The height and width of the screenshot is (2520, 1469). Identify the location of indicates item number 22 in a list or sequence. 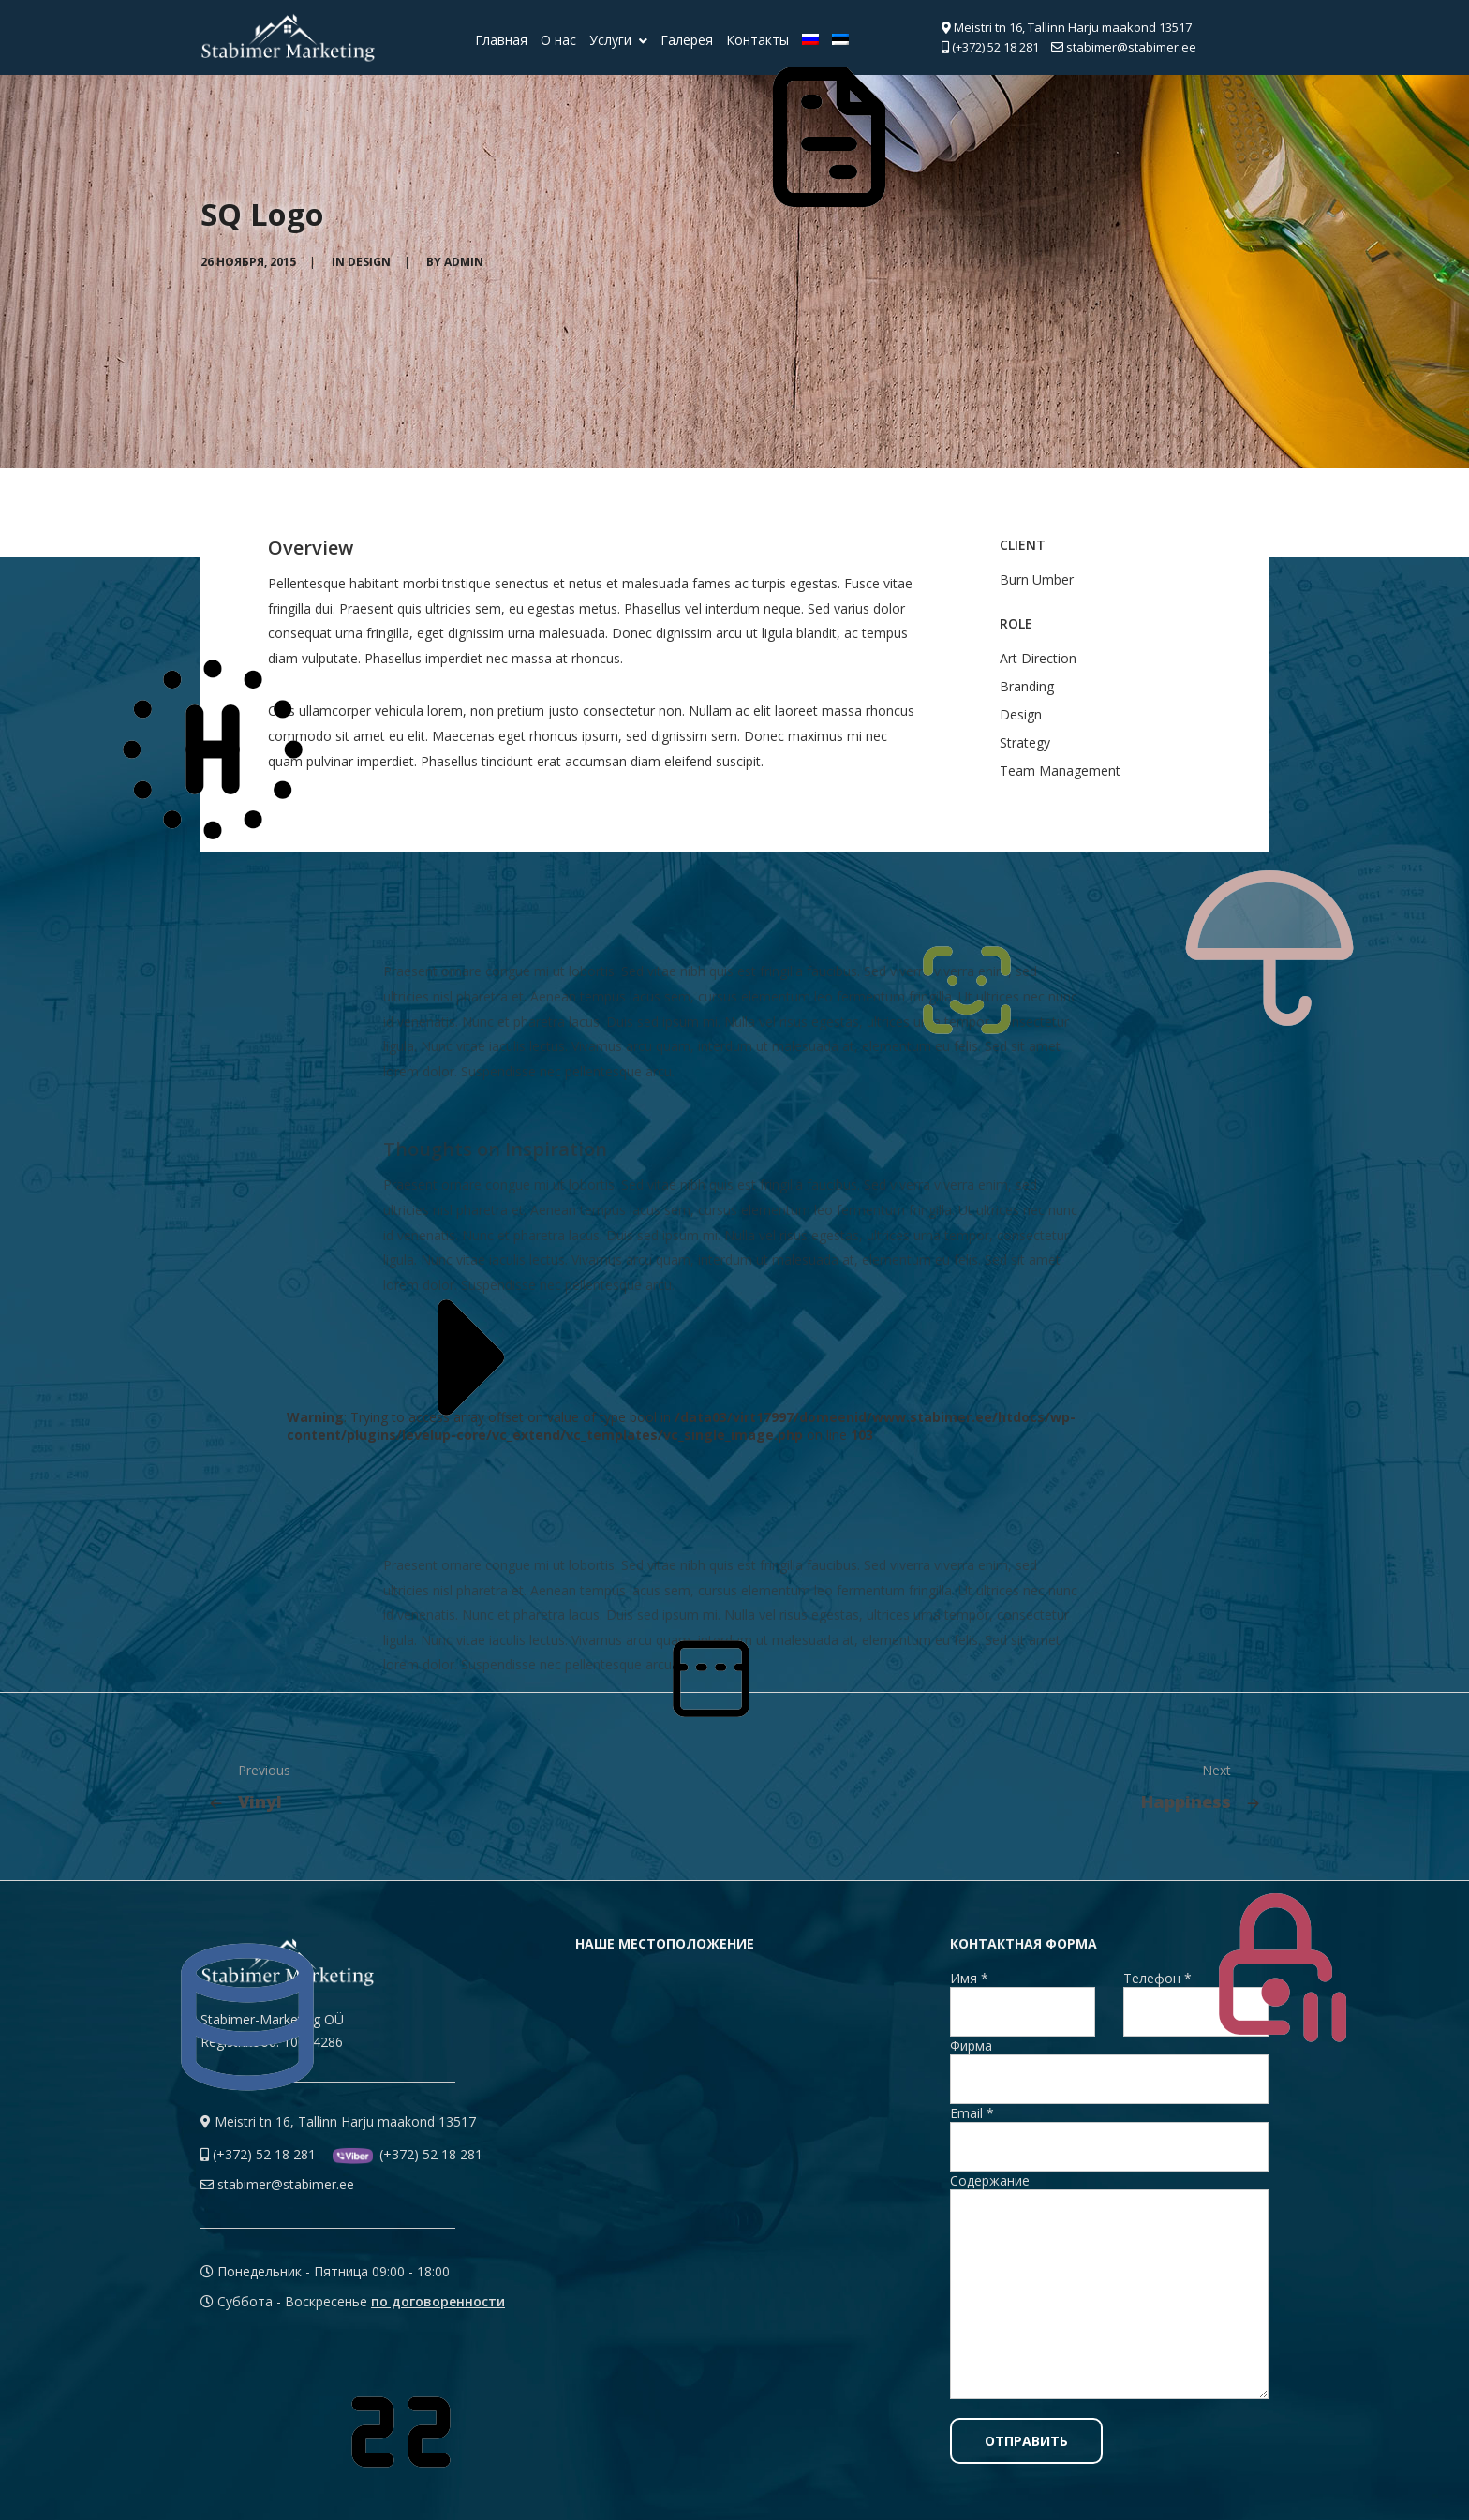
(401, 2432).